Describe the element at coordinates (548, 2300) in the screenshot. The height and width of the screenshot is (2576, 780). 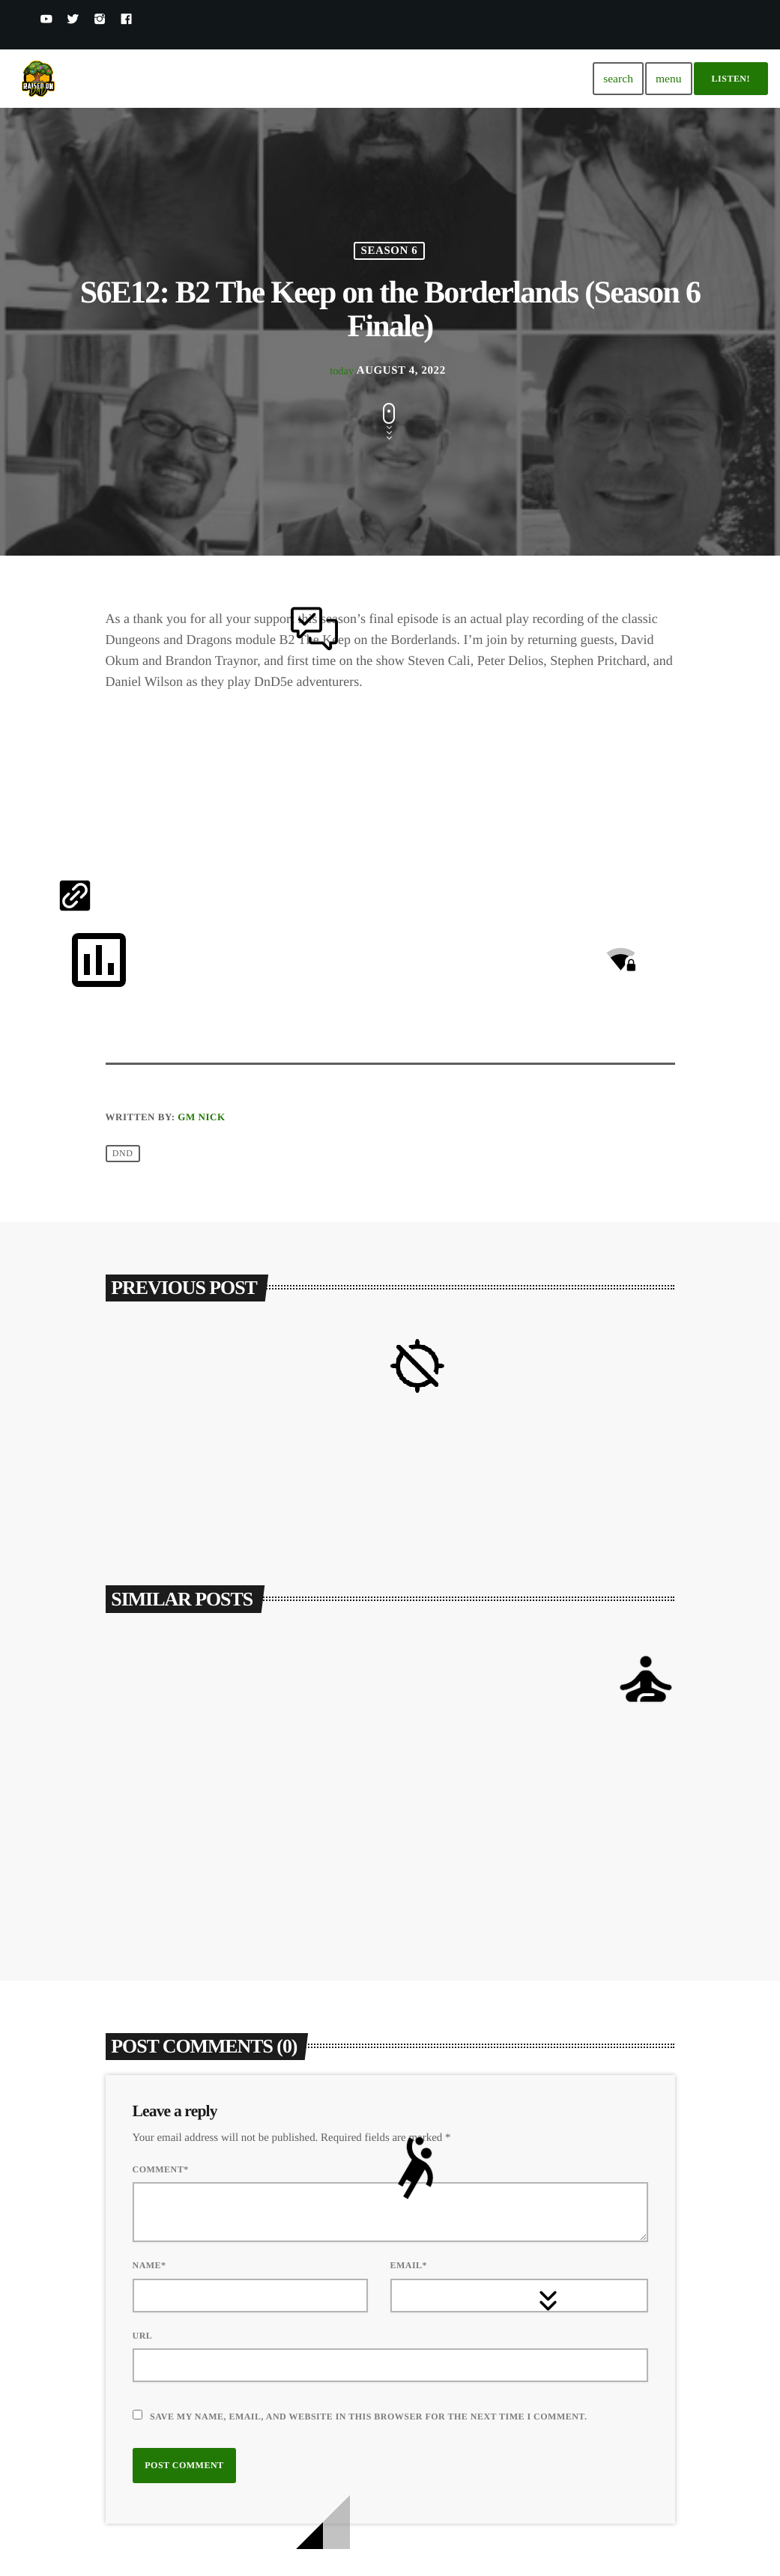
I see `scroll down or view more content` at that location.